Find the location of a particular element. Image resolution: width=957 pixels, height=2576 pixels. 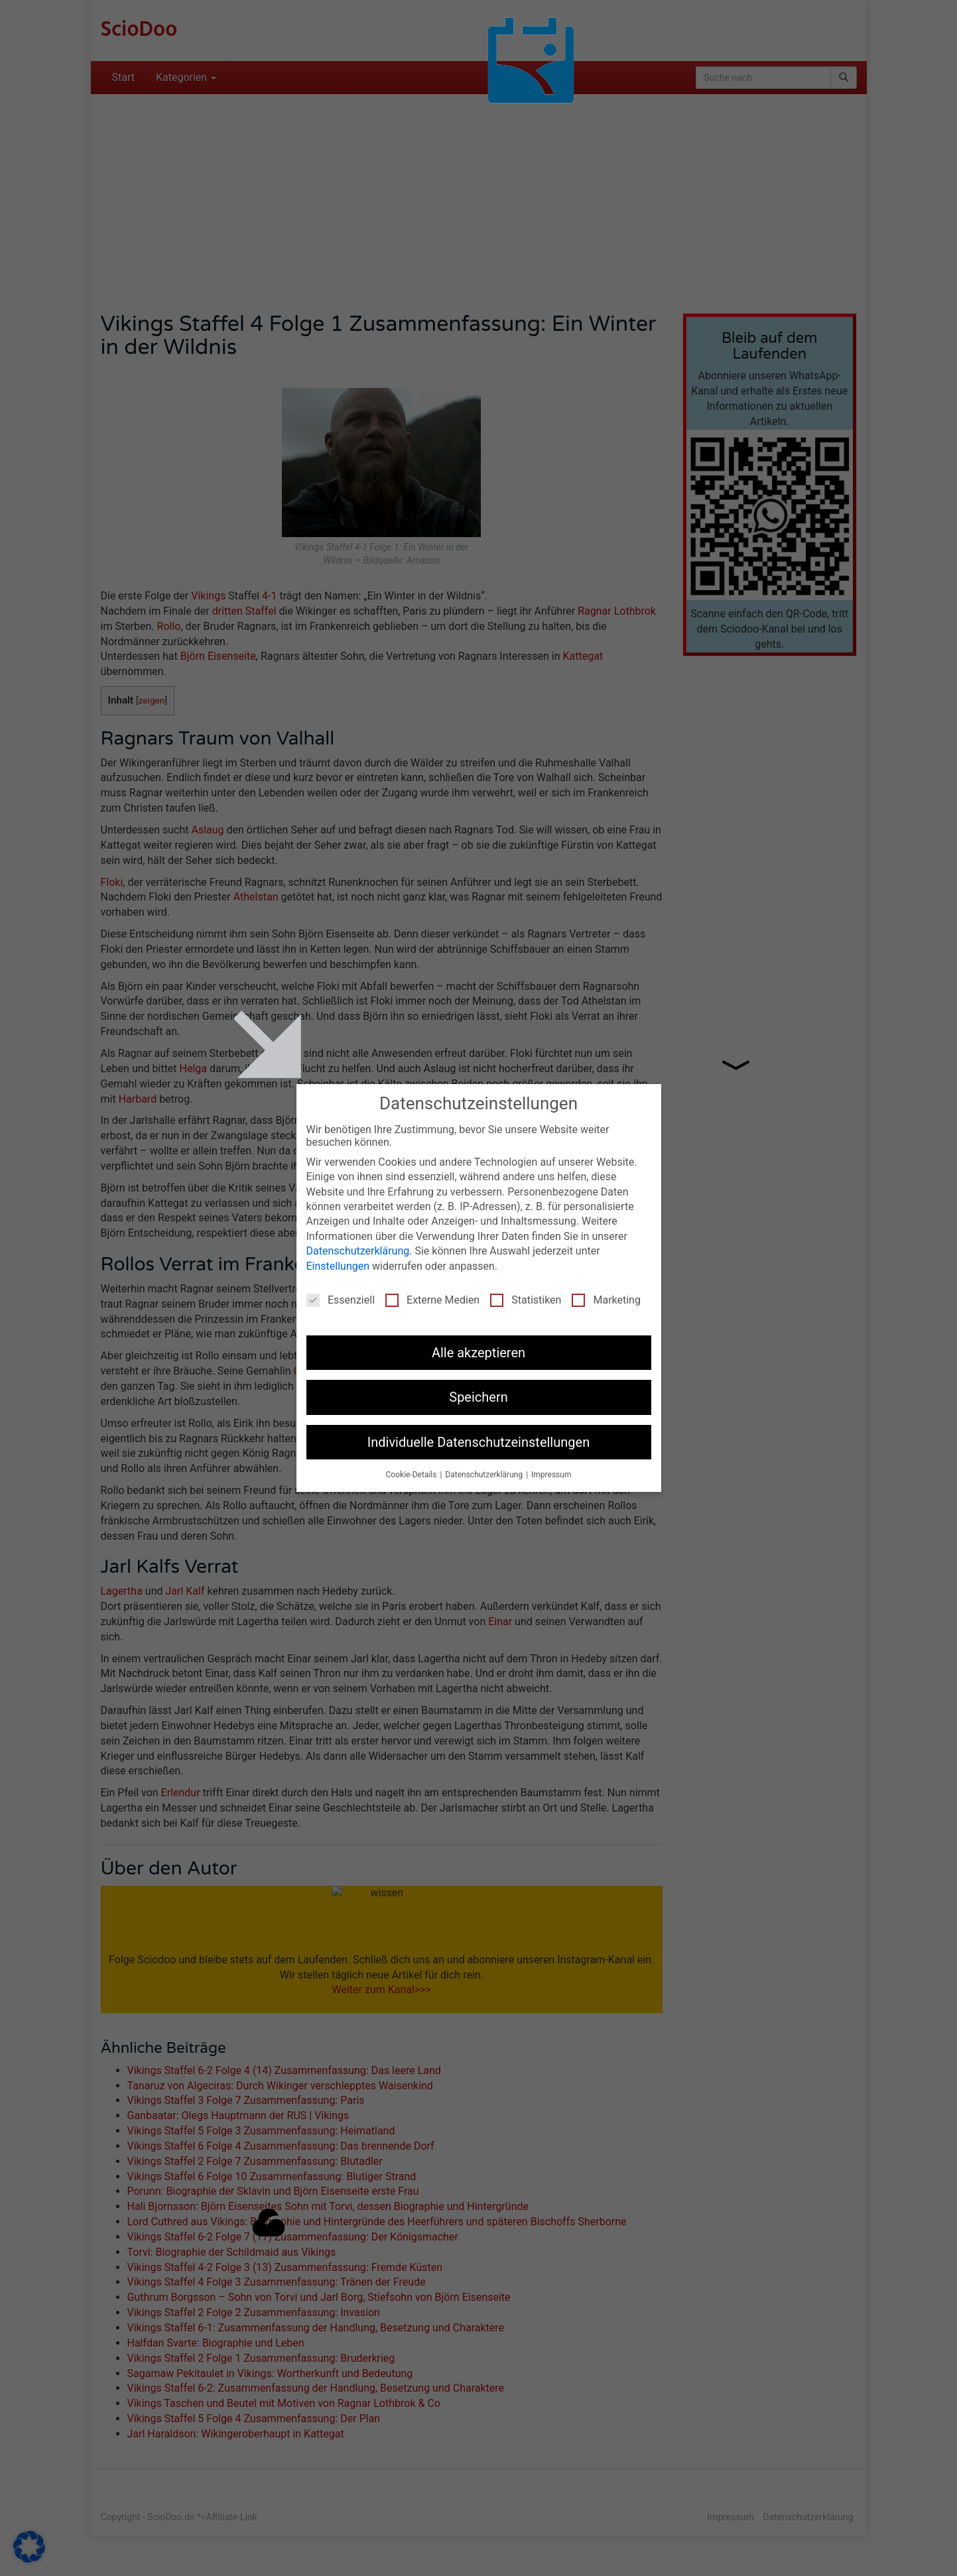

access cloud storage is located at coordinates (269, 2223).